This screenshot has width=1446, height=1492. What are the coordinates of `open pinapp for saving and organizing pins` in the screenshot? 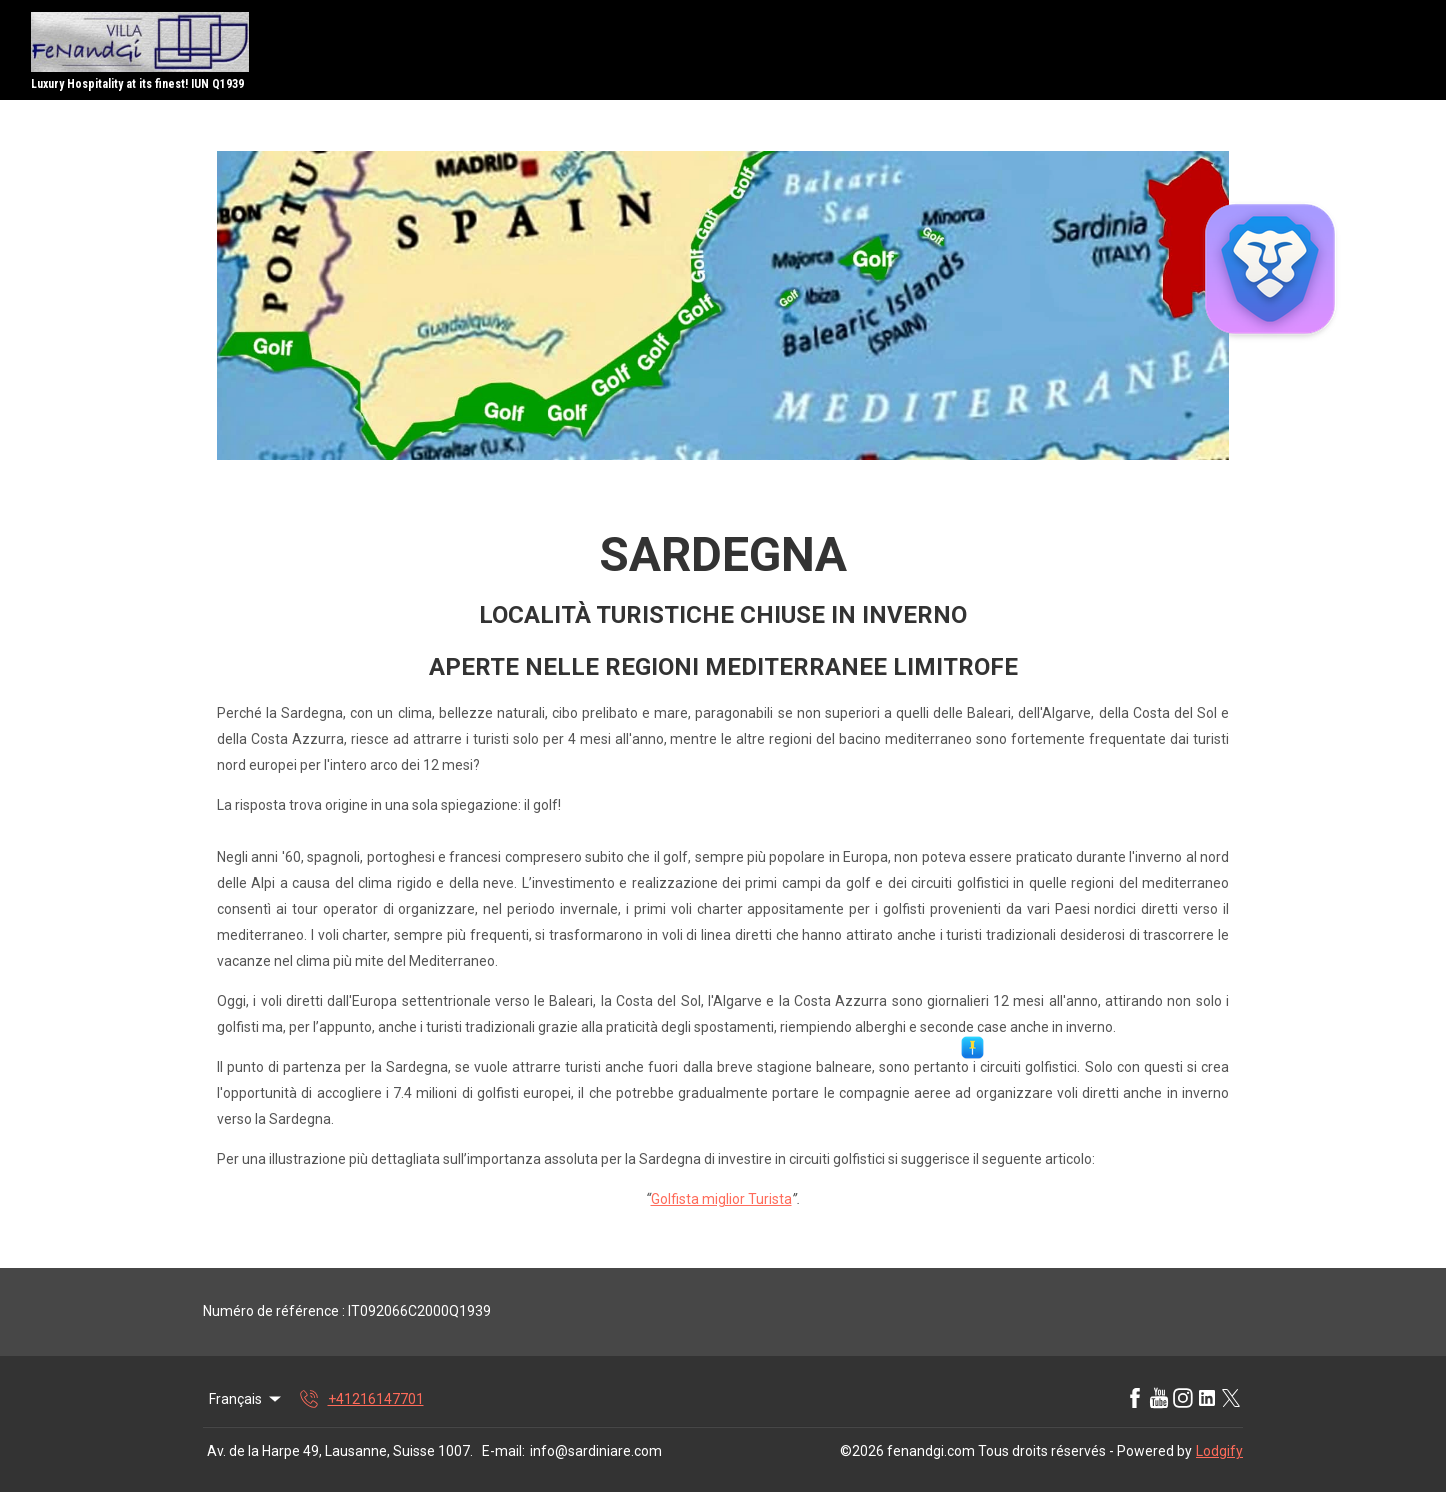 It's located at (972, 1047).